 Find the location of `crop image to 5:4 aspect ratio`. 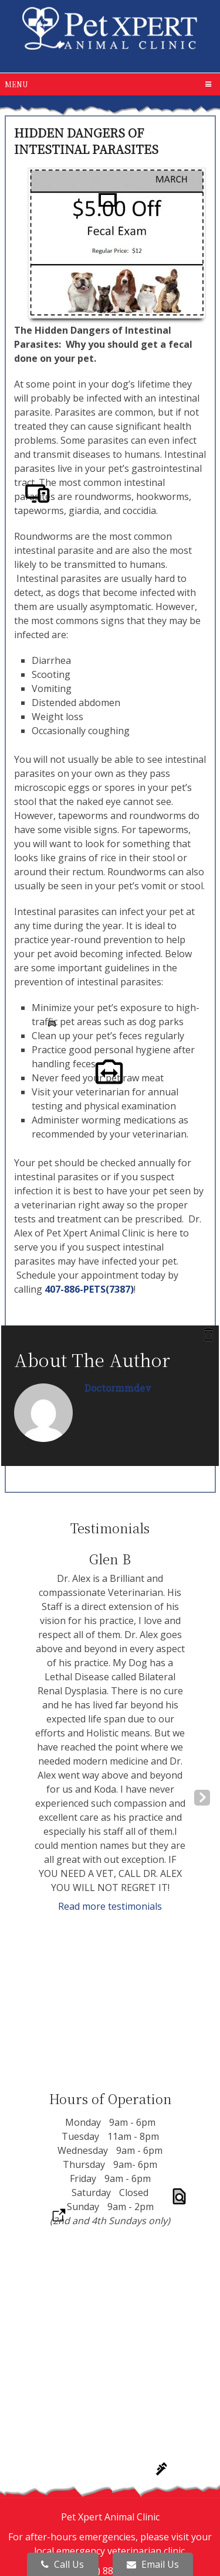

crop image to 5:4 aspect ratio is located at coordinates (107, 200).